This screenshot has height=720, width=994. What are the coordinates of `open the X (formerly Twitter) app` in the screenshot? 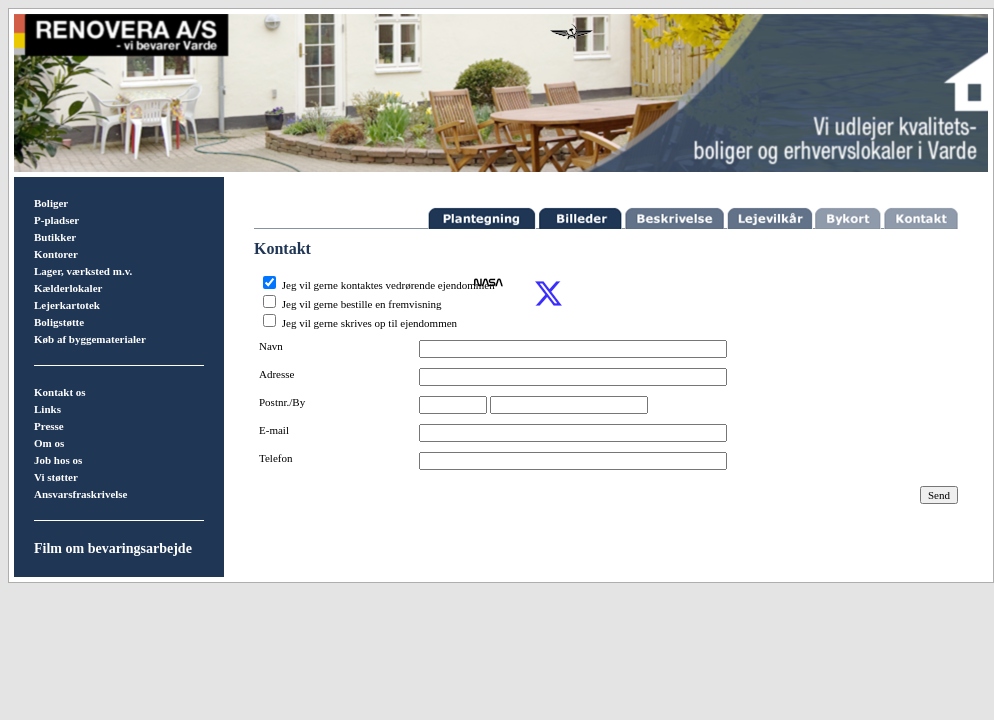 It's located at (548, 293).